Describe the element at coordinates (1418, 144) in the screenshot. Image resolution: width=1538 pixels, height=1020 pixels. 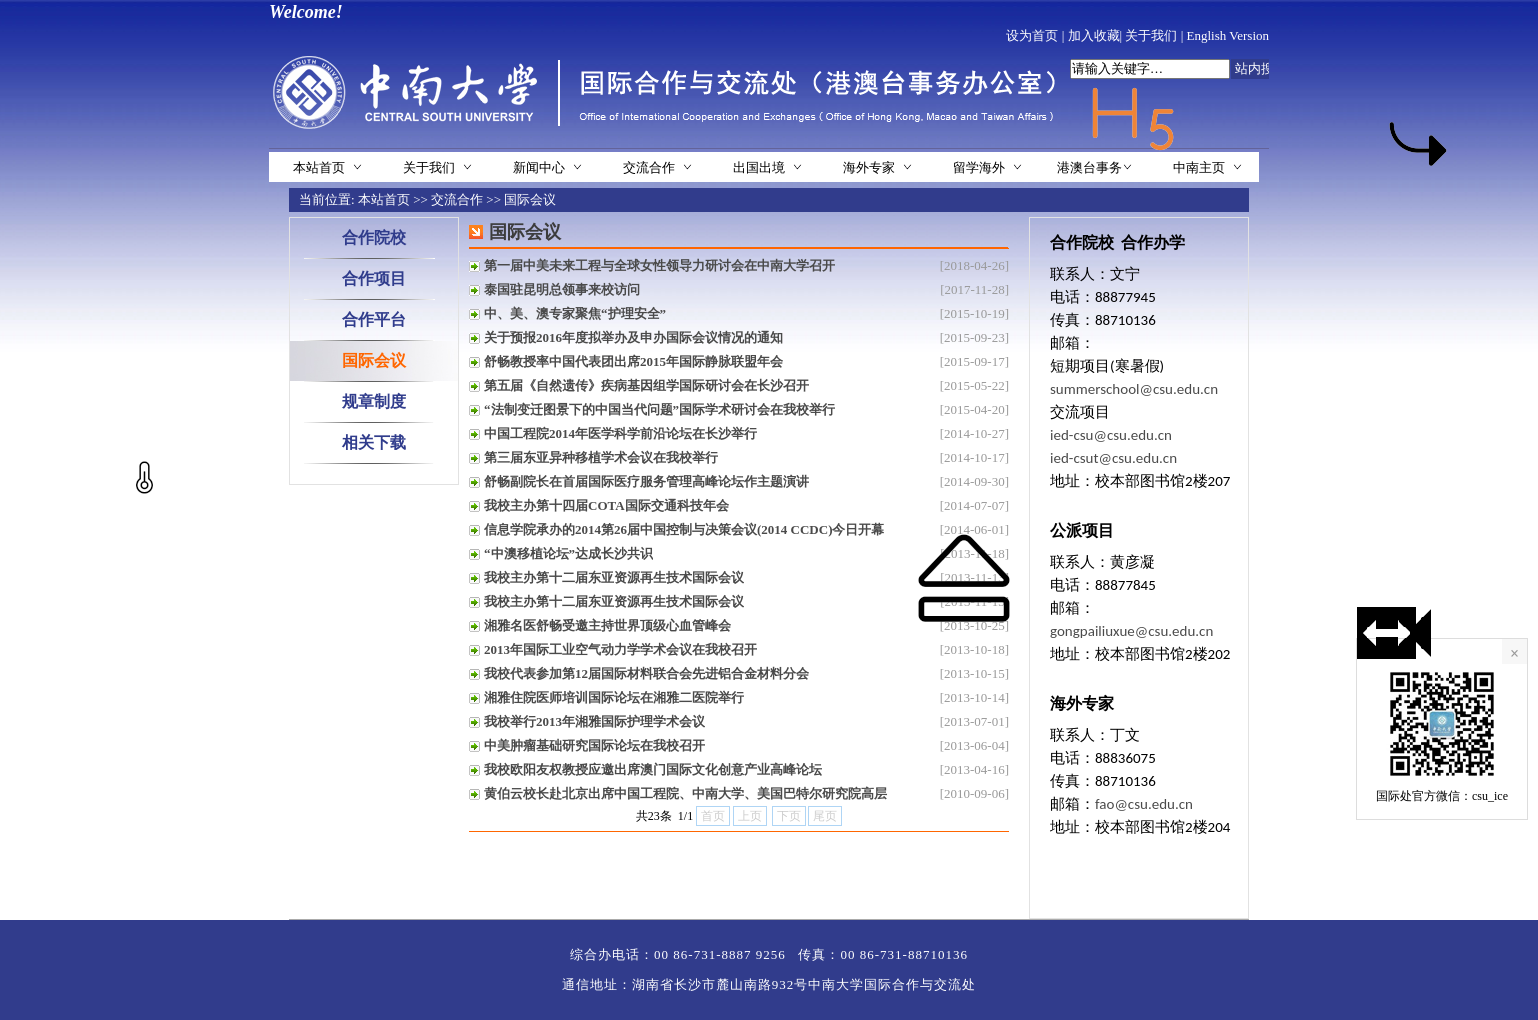
I see `reply to a message or comment` at that location.